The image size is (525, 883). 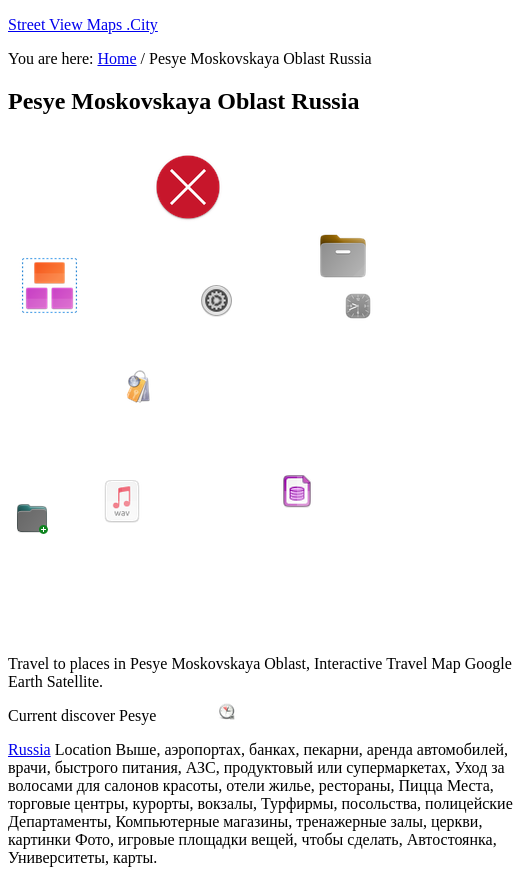 What do you see at coordinates (216, 300) in the screenshot?
I see `view or edit document properties` at bounding box center [216, 300].